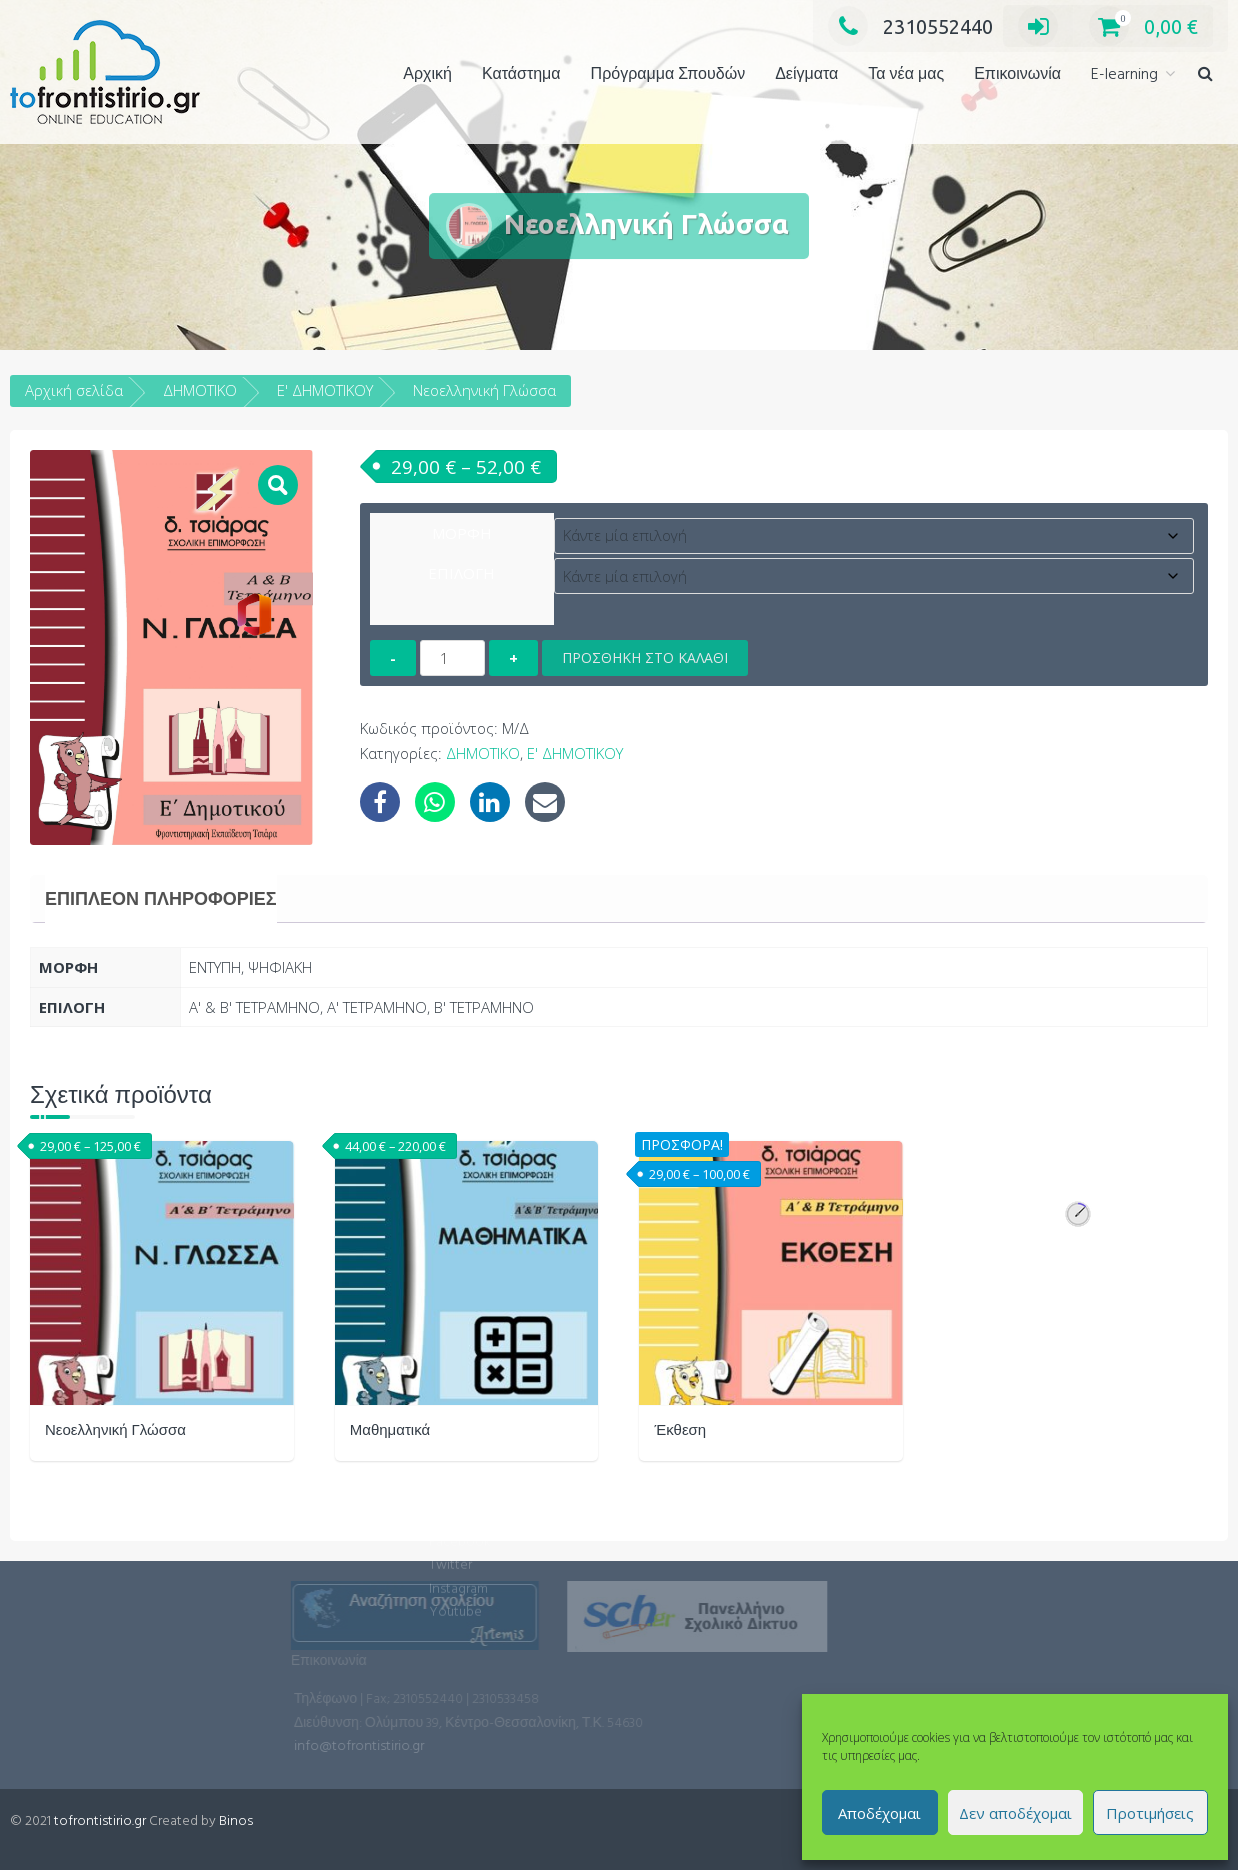  What do you see at coordinates (1078, 1214) in the screenshot?
I see `open sysprof system profiler` at bounding box center [1078, 1214].